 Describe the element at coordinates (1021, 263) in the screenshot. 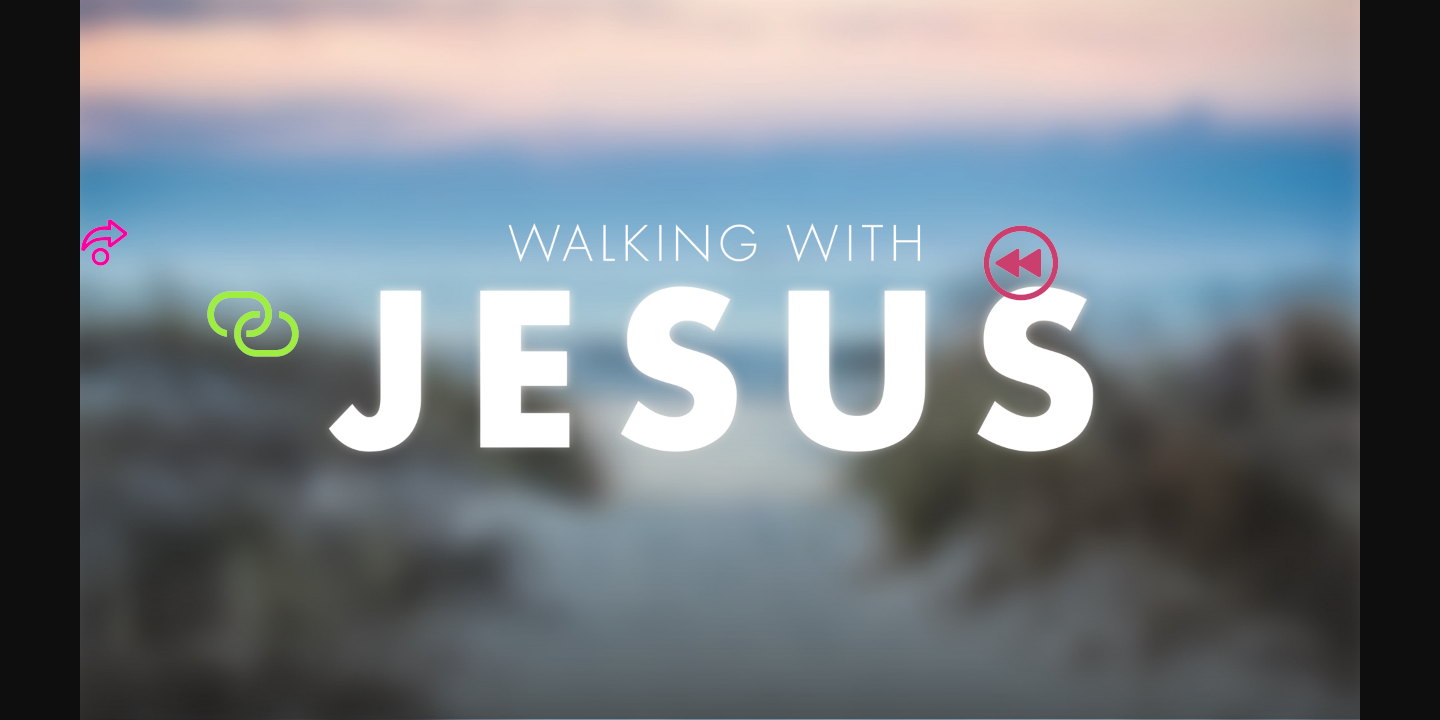

I see `rewind or skip to previous track` at that location.